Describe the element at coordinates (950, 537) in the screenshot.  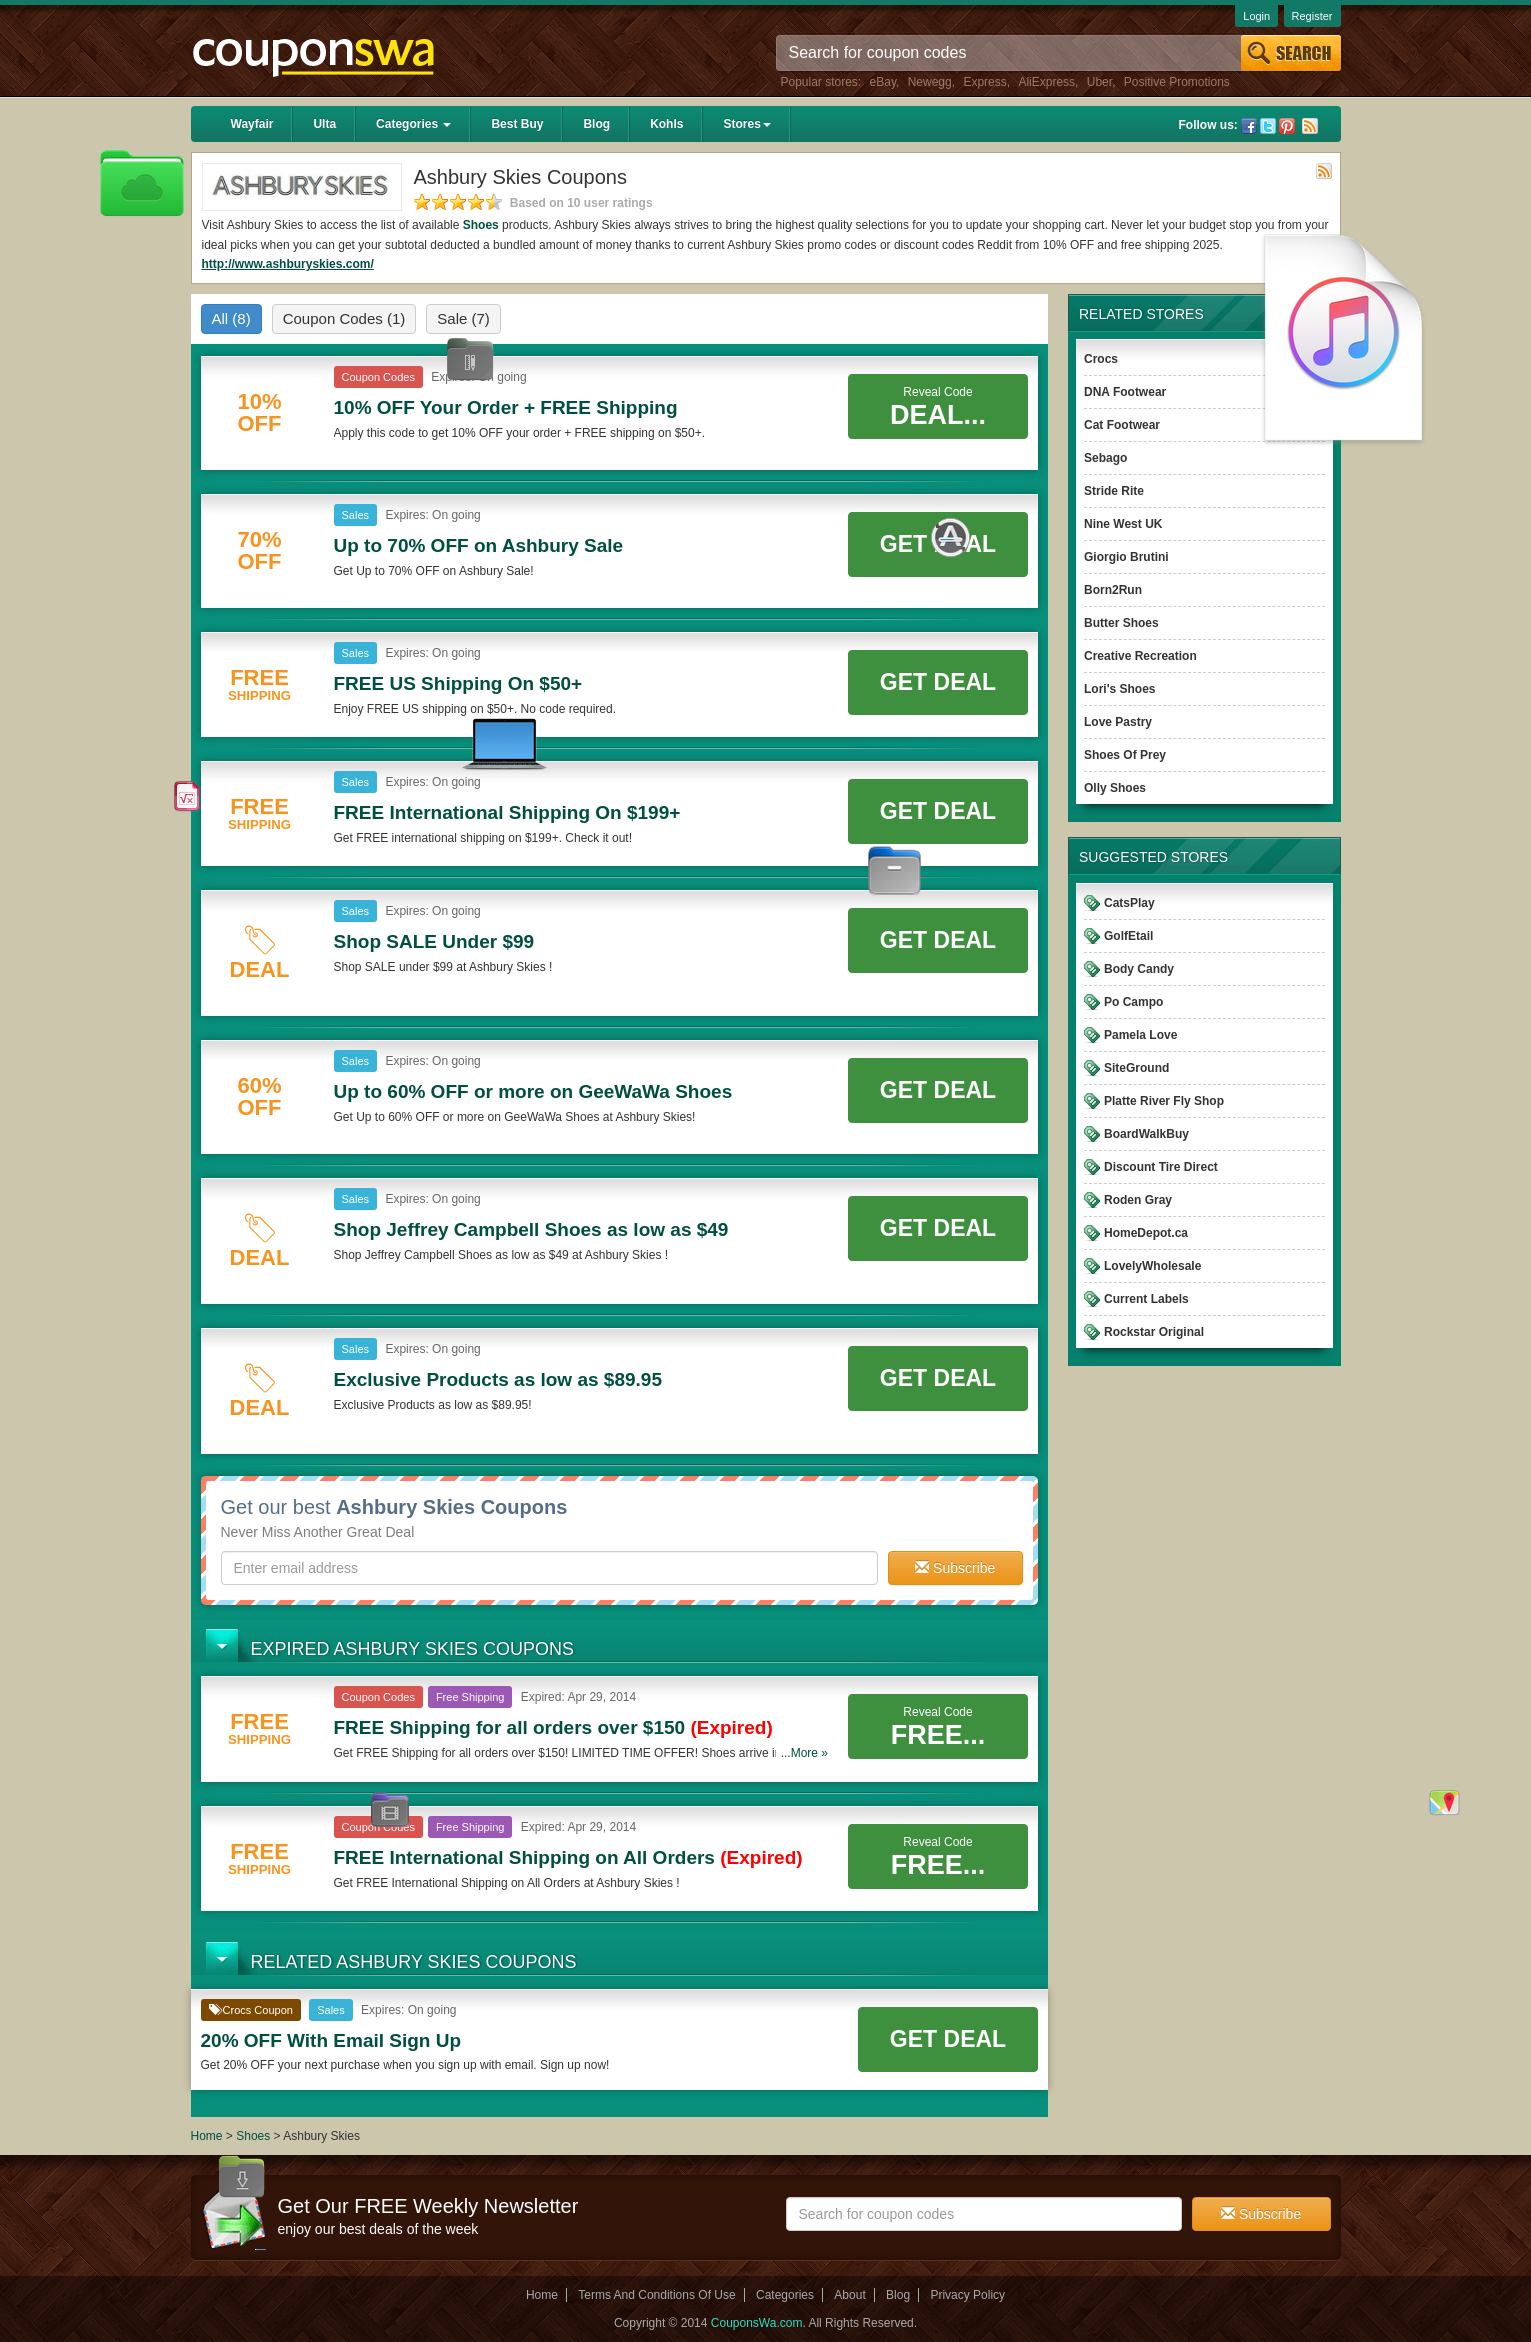
I see `open the software update application` at that location.